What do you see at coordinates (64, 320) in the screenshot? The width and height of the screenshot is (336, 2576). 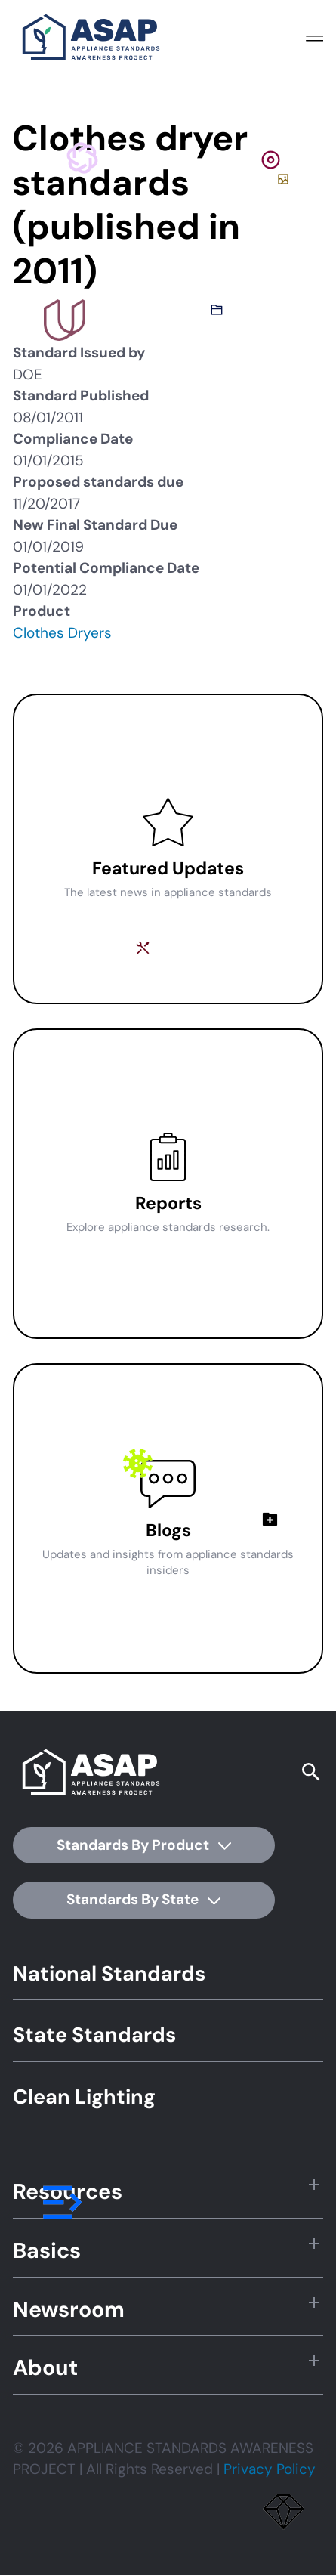 I see `open the Udacity learning platform` at bounding box center [64, 320].